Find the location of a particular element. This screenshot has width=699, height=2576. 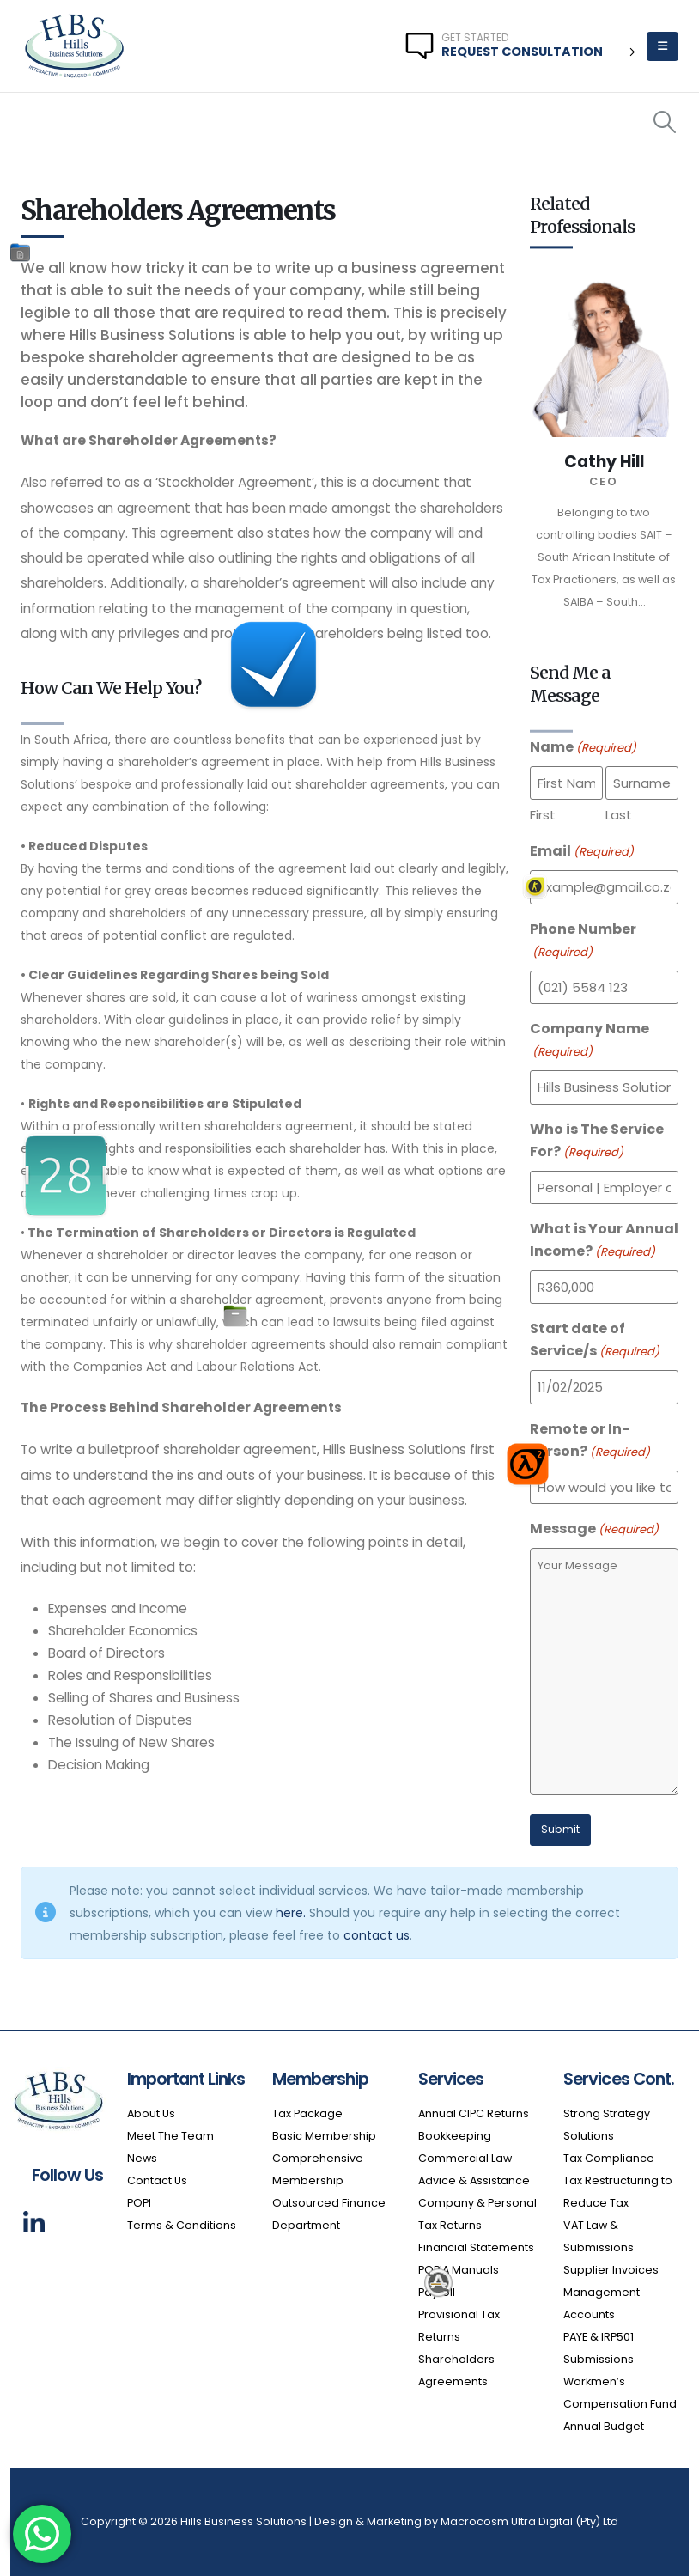

open Super Productivity app is located at coordinates (273, 664).